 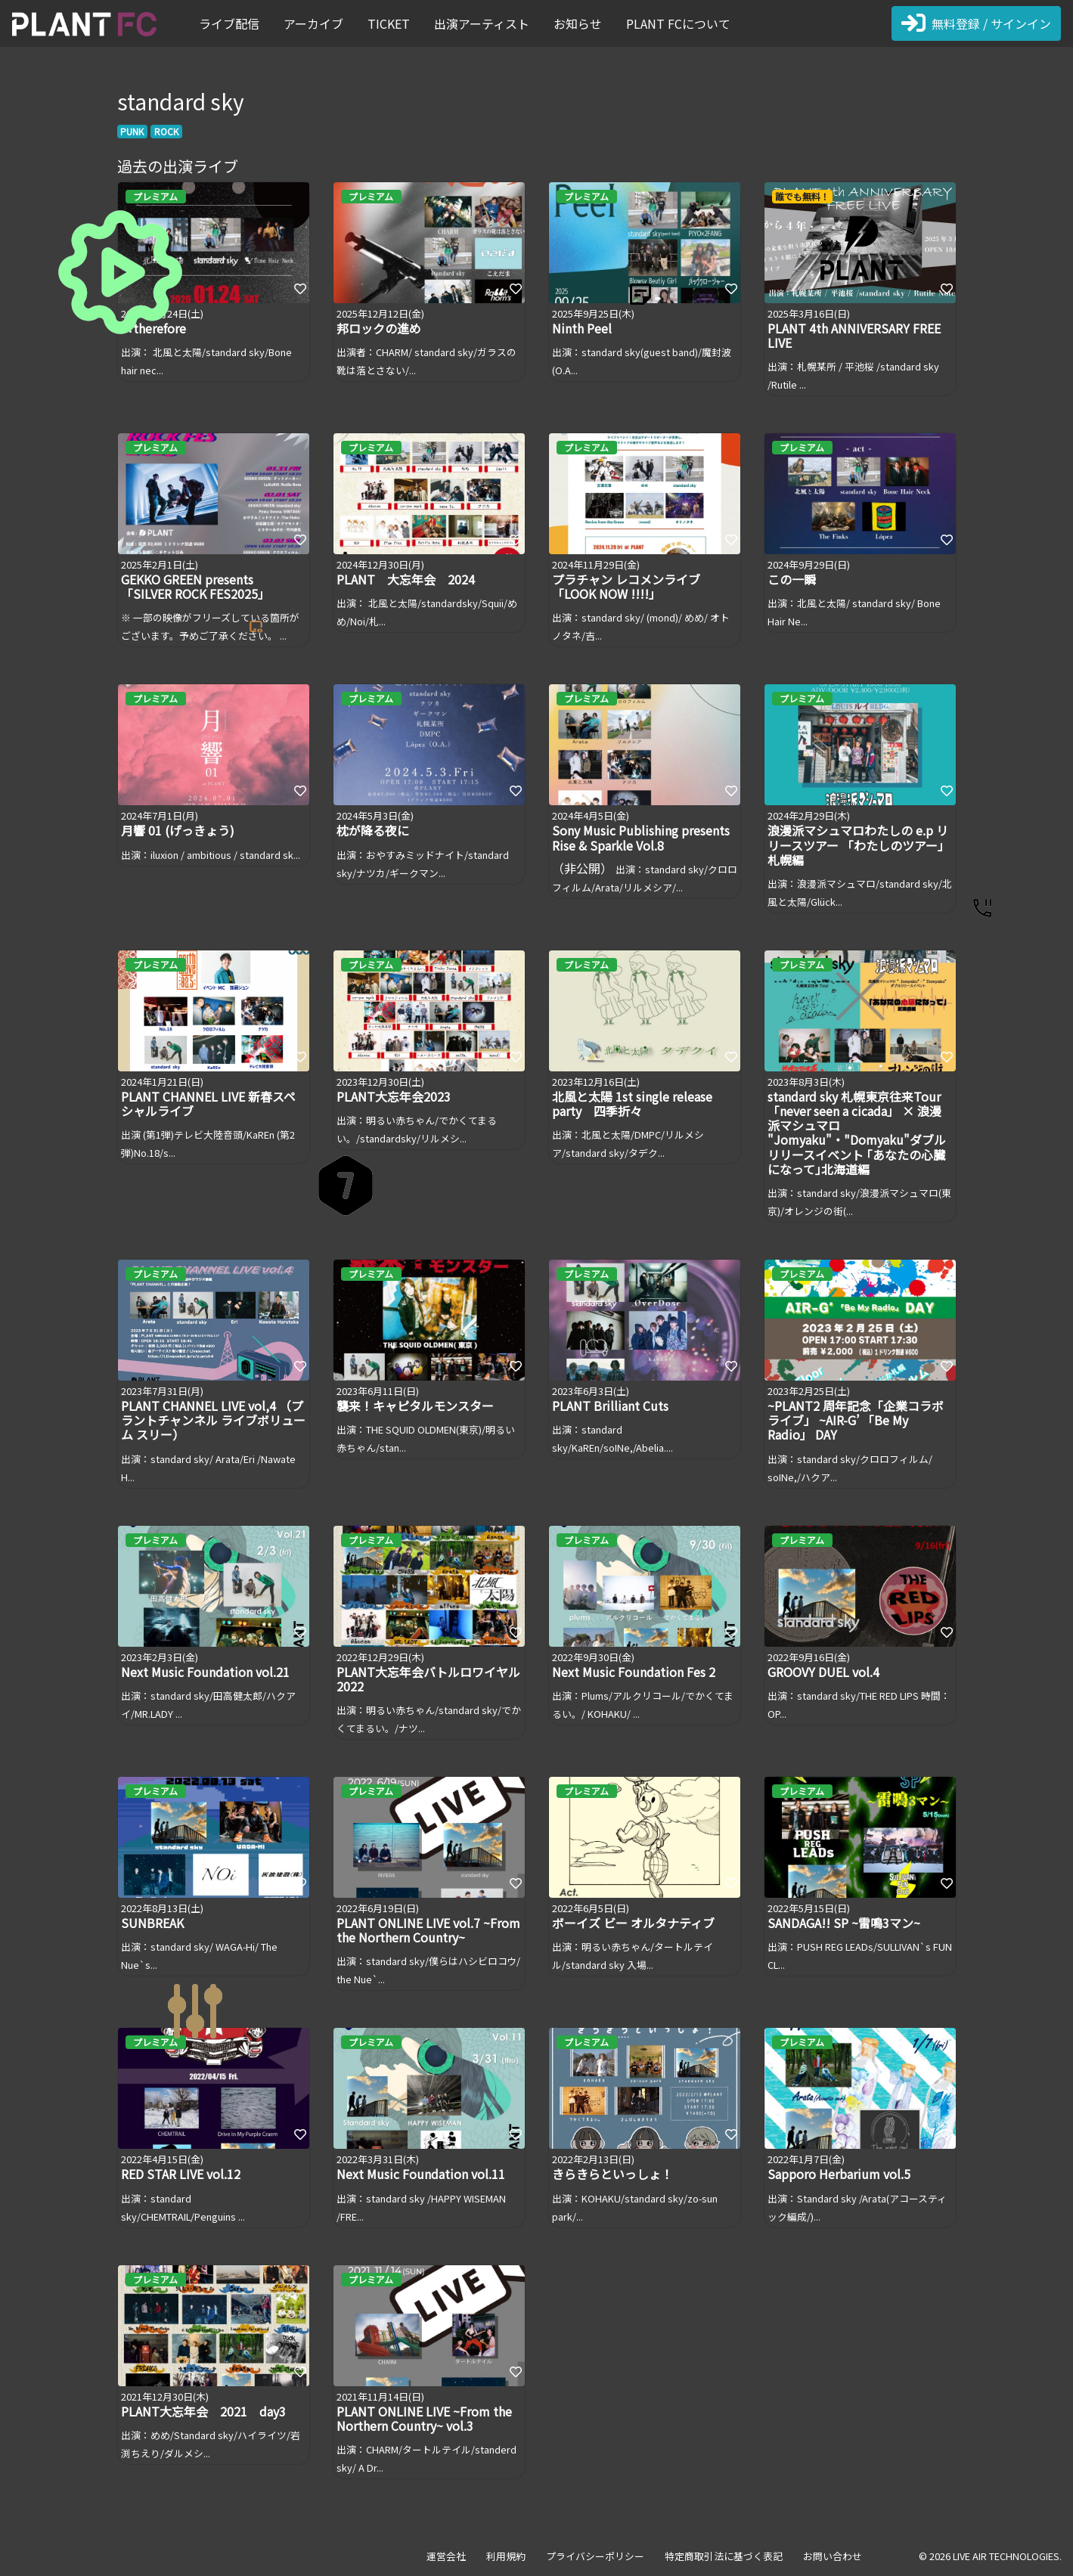 What do you see at coordinates (195, 2011) in the screenshot?
I see `adjust settings or preferences` at bounding box center [195, 2011].